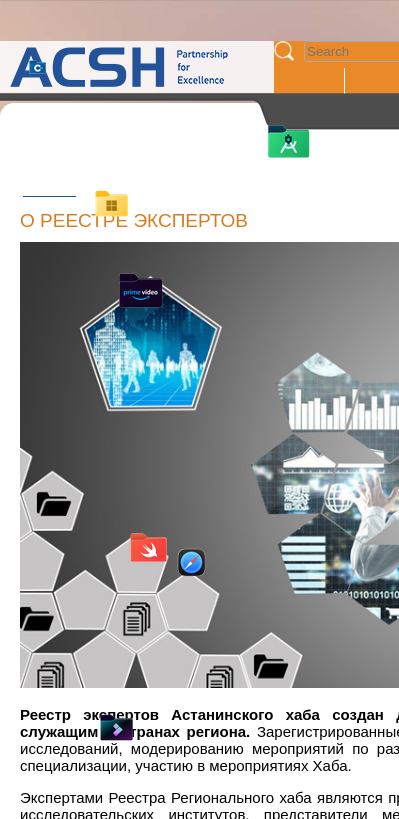 This screenshot has width=399, height=819. What do you see at coordinates (116, 728) in the screenshot?
I see `open wondershare filmora go project files` at bounding box center [116, 728].